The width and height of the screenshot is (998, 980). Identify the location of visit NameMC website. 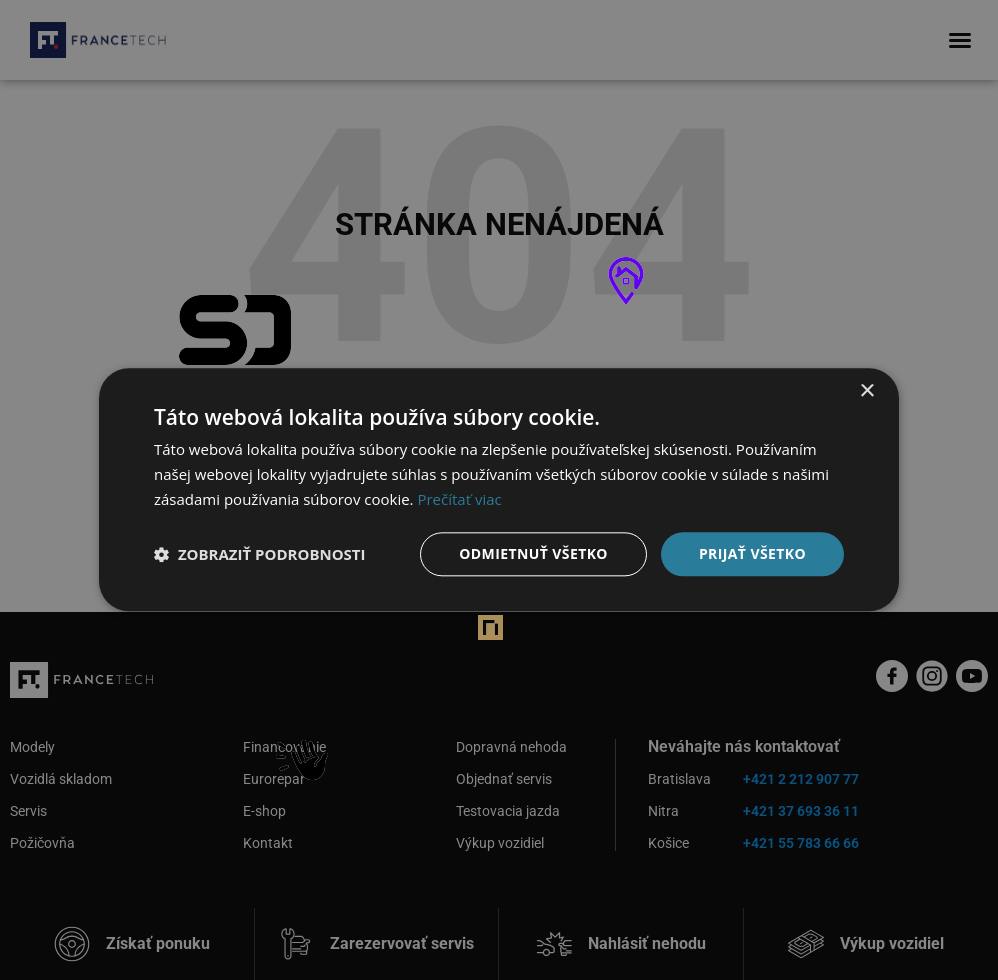
(490, 627).